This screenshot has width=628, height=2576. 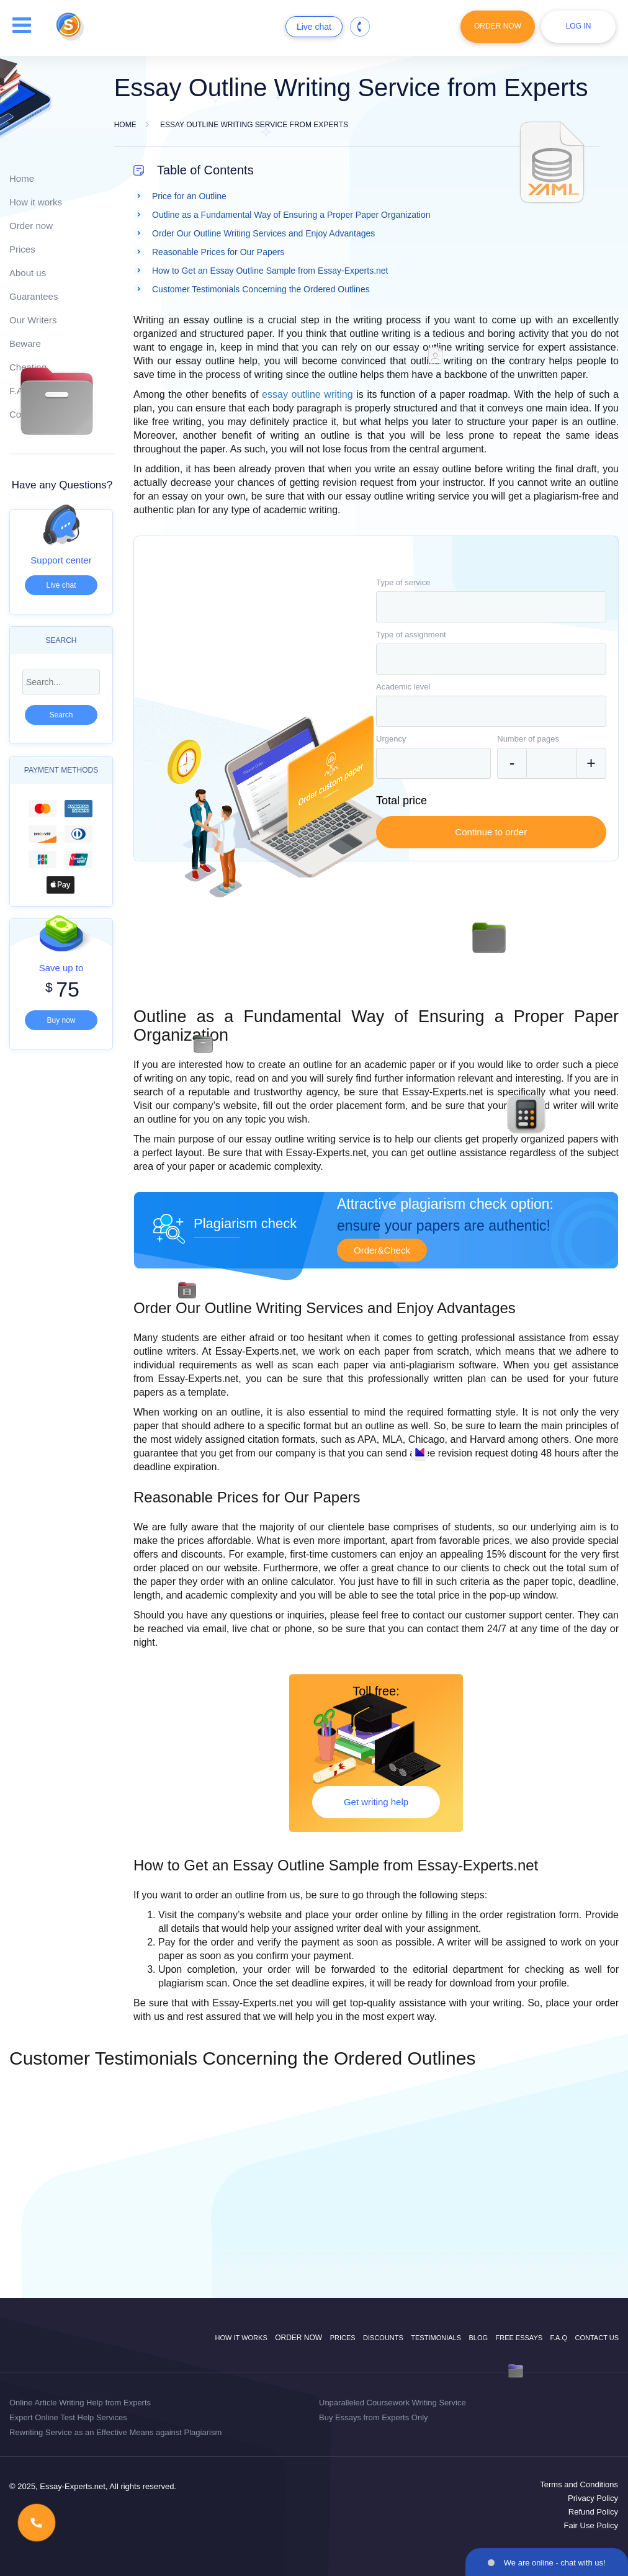 What do you see at coordinates (419, 1452) in the screenshot?
I see `open Moon FM podcast app` at bounding box center [419, 1452].